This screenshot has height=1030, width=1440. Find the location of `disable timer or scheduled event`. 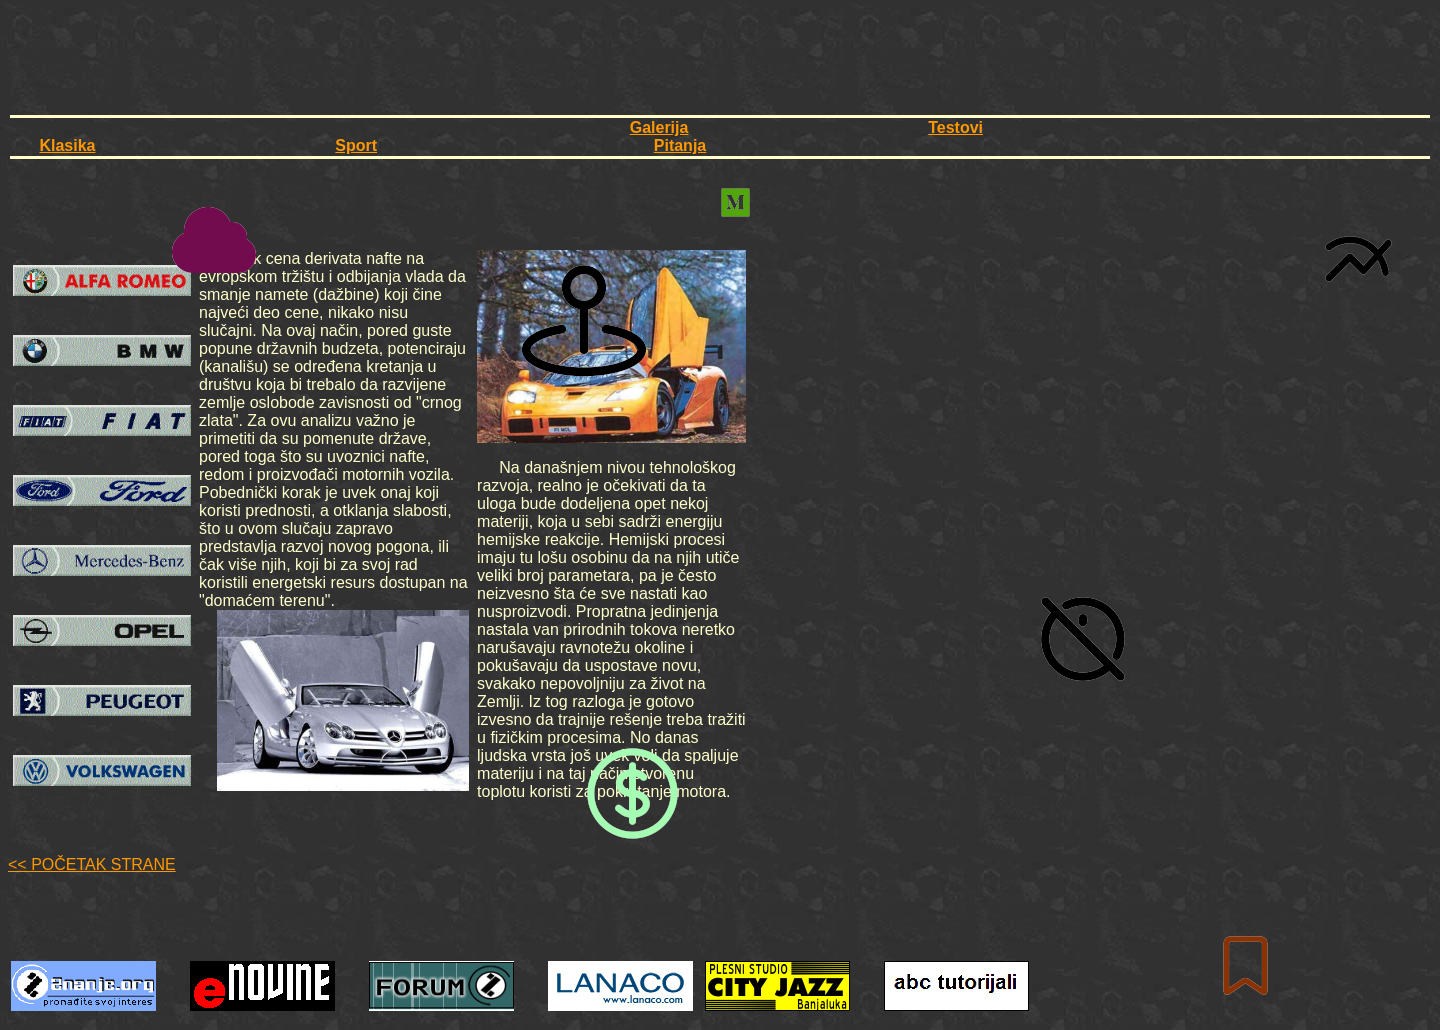

disable timer or scheduled event is located at coordinates (1083, 639).